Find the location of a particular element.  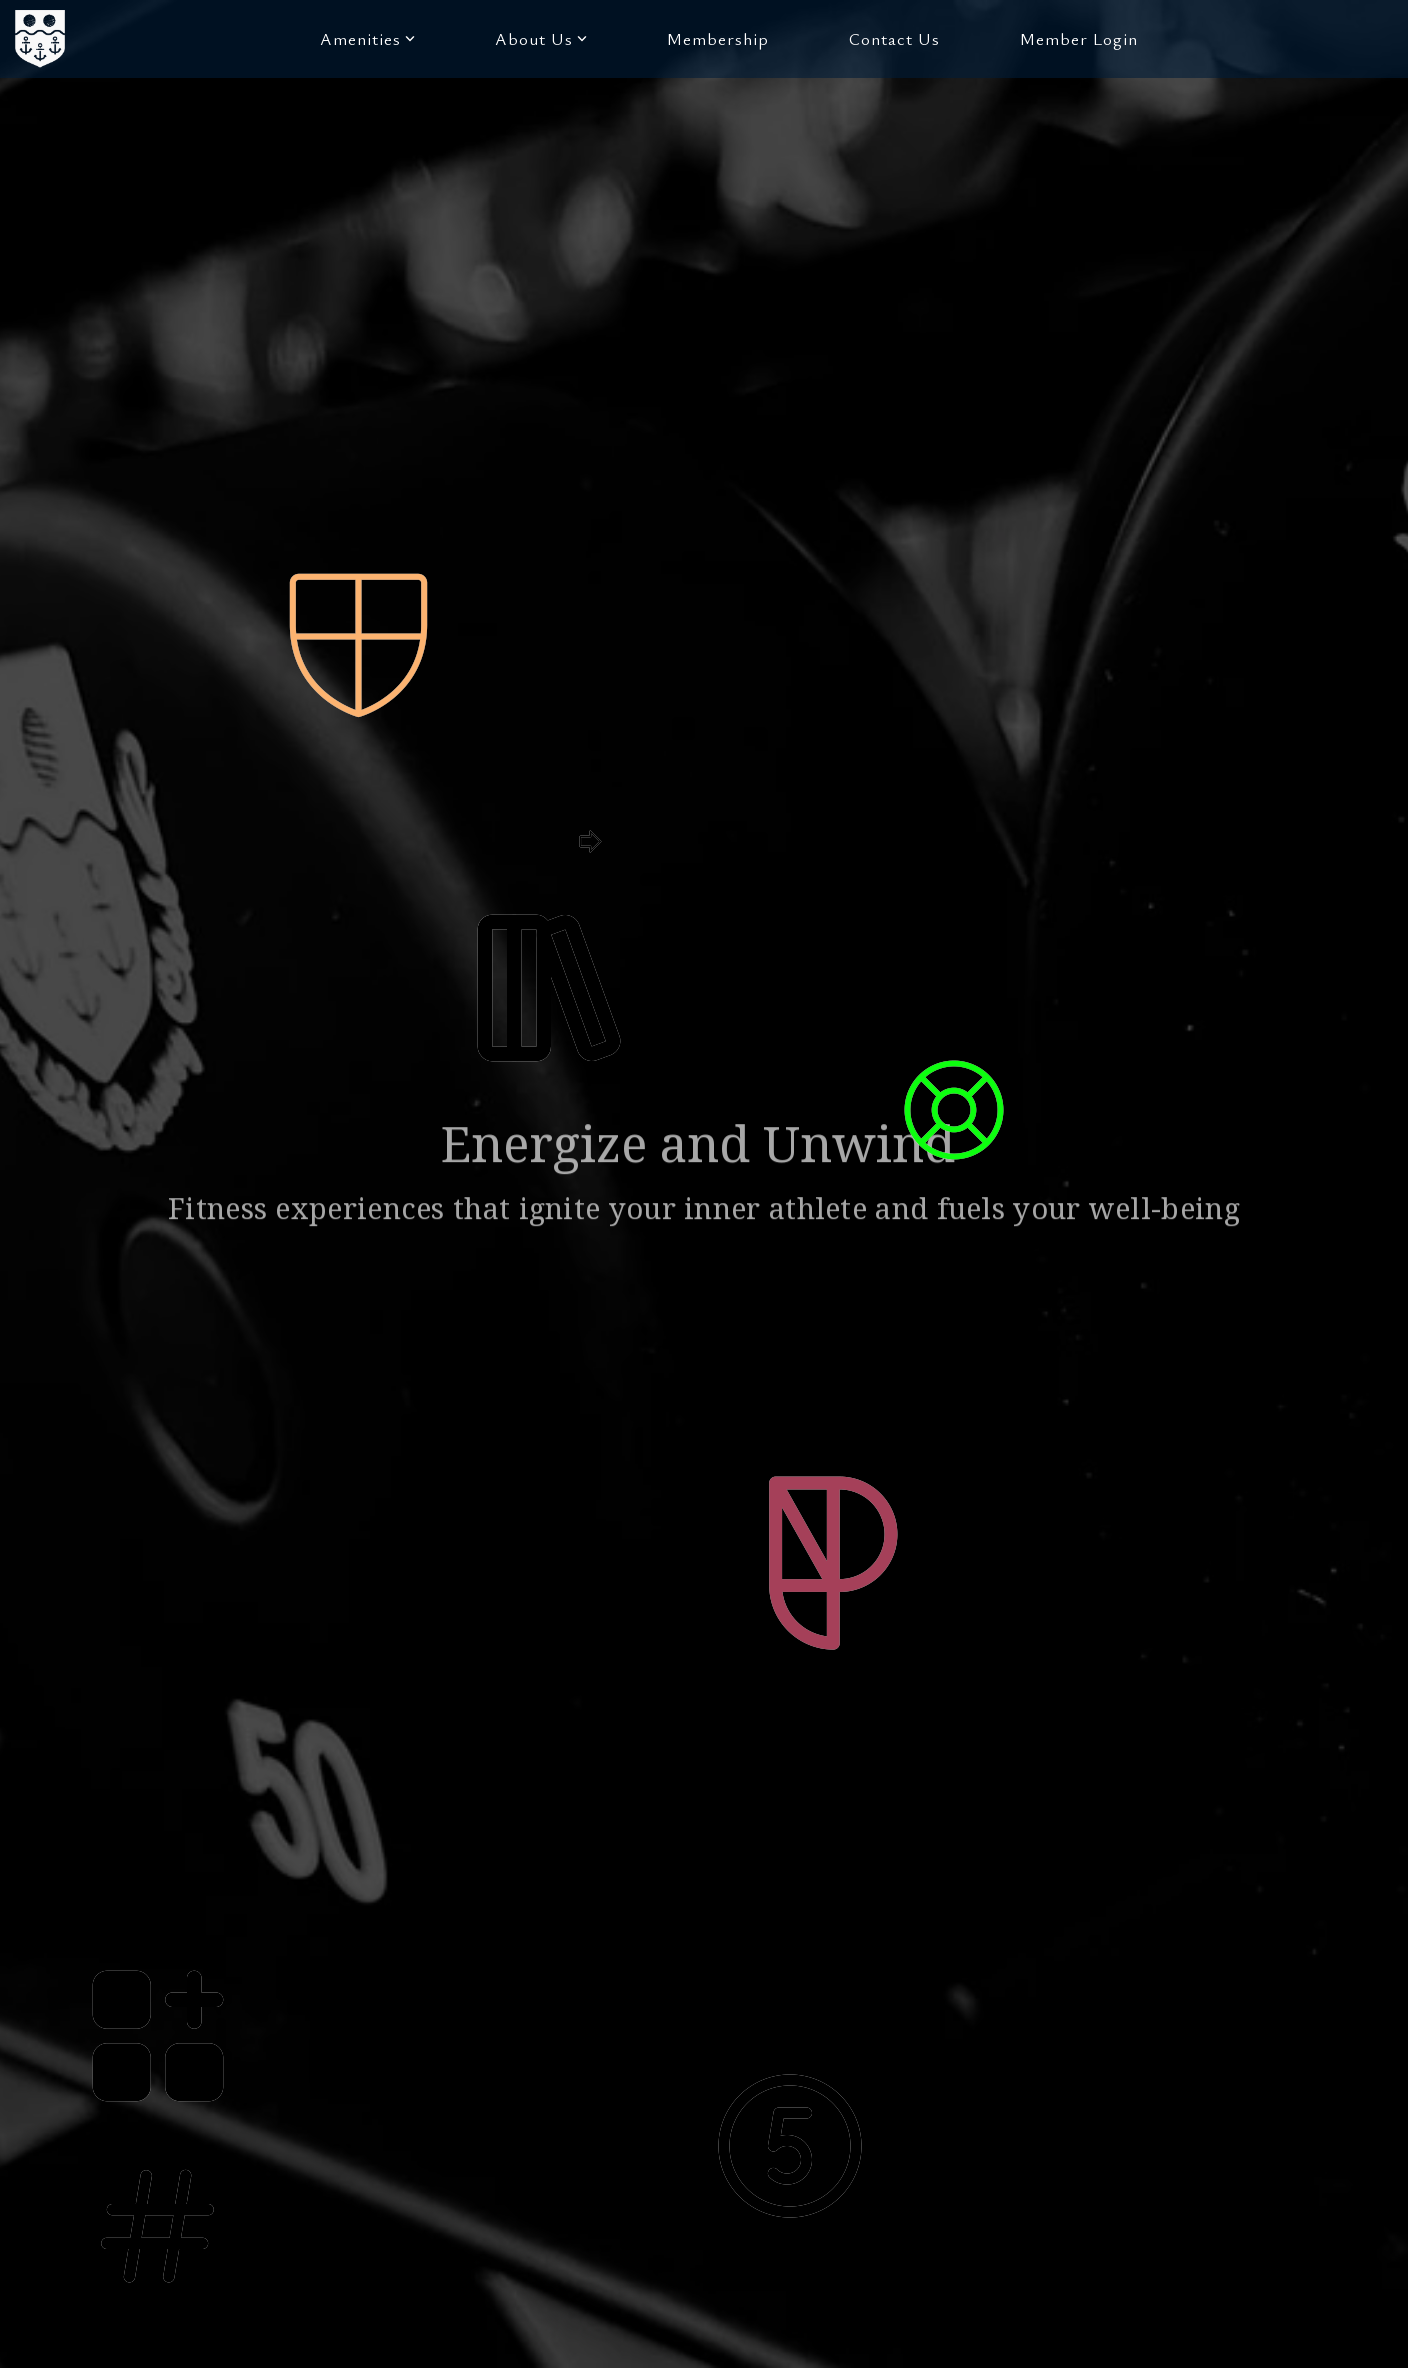

navigate to the next item or step is located at coordinates (589, 841).